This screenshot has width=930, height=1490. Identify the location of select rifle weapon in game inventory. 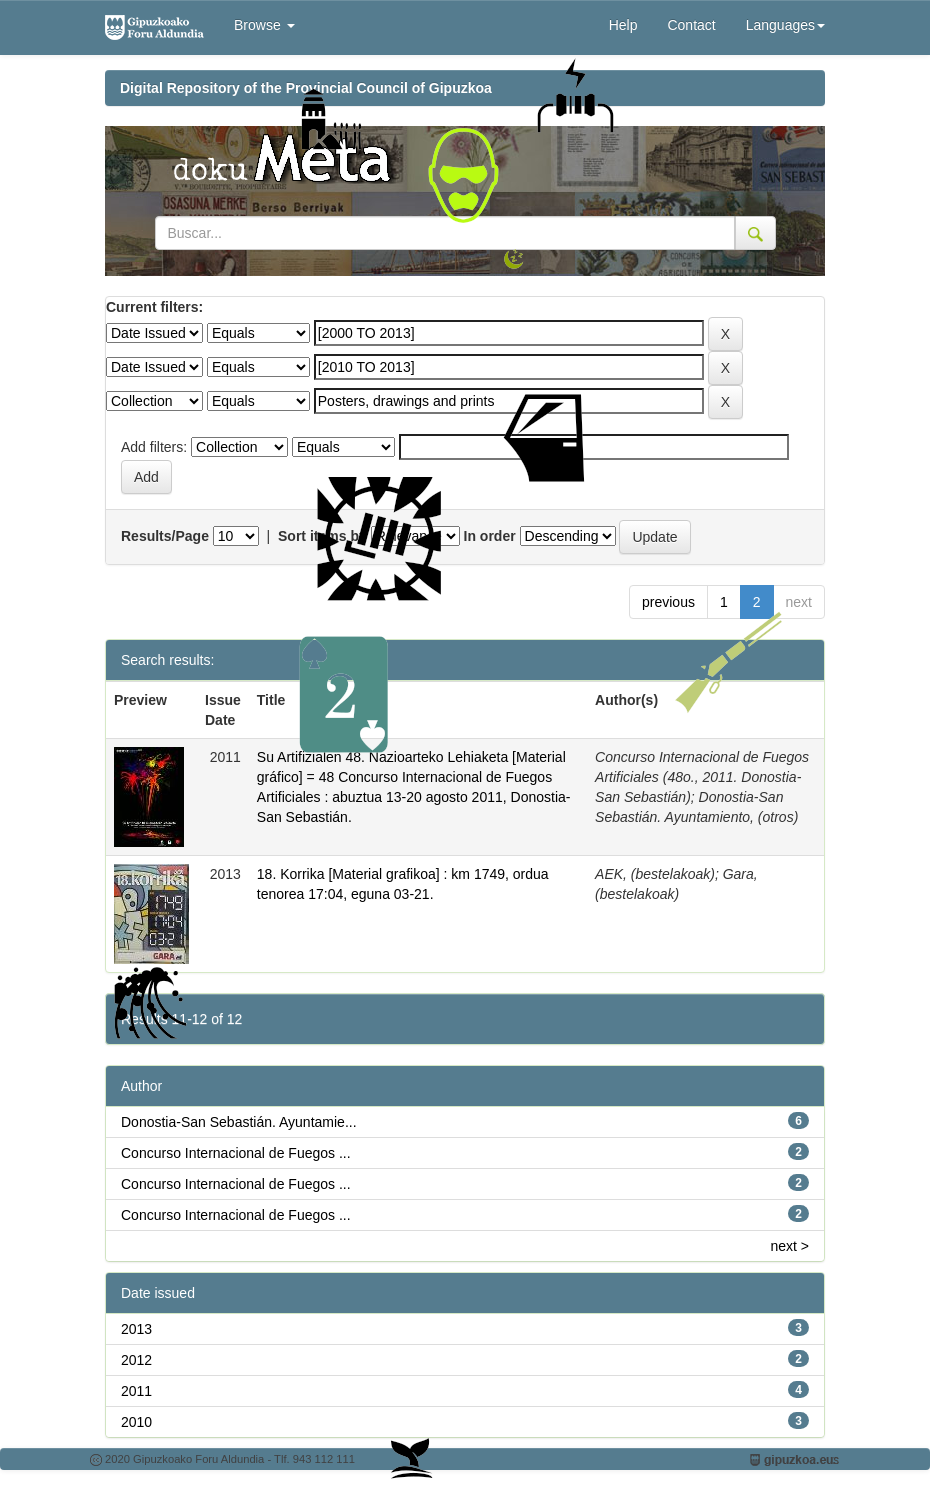
(728, 662).